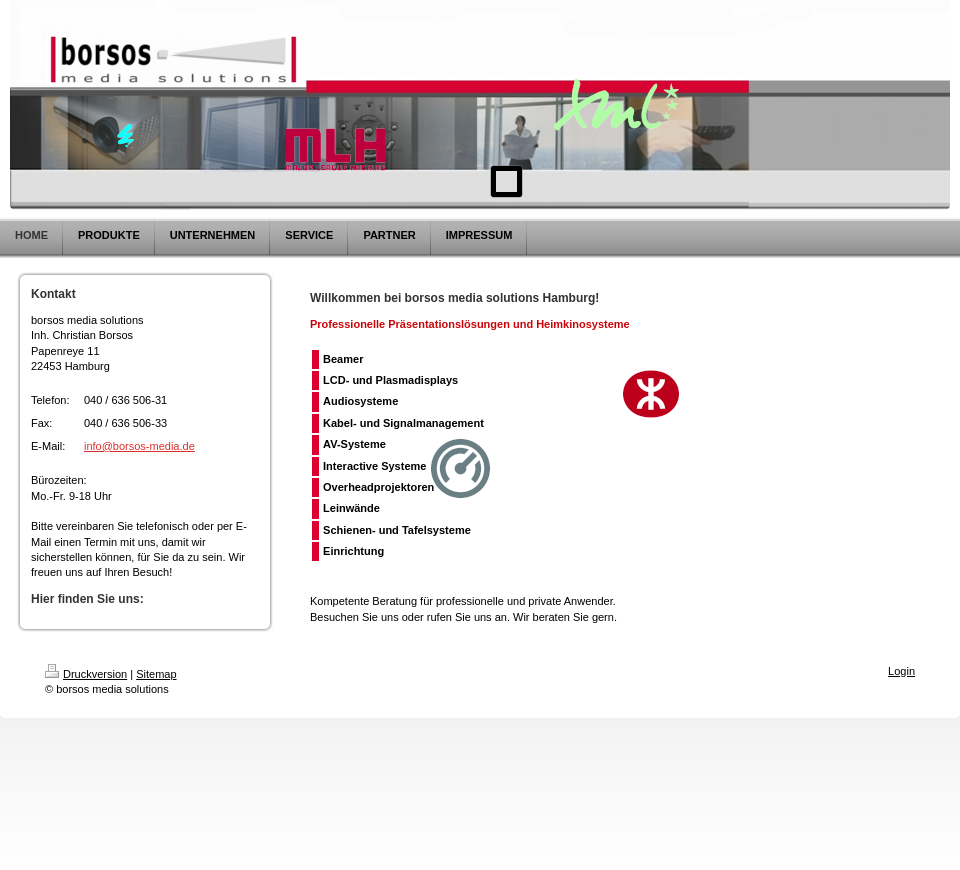 Image resolution: width=960 pixels, height=870 pixels. I want to click on indicates xml file format or data type, so click(616, 104).